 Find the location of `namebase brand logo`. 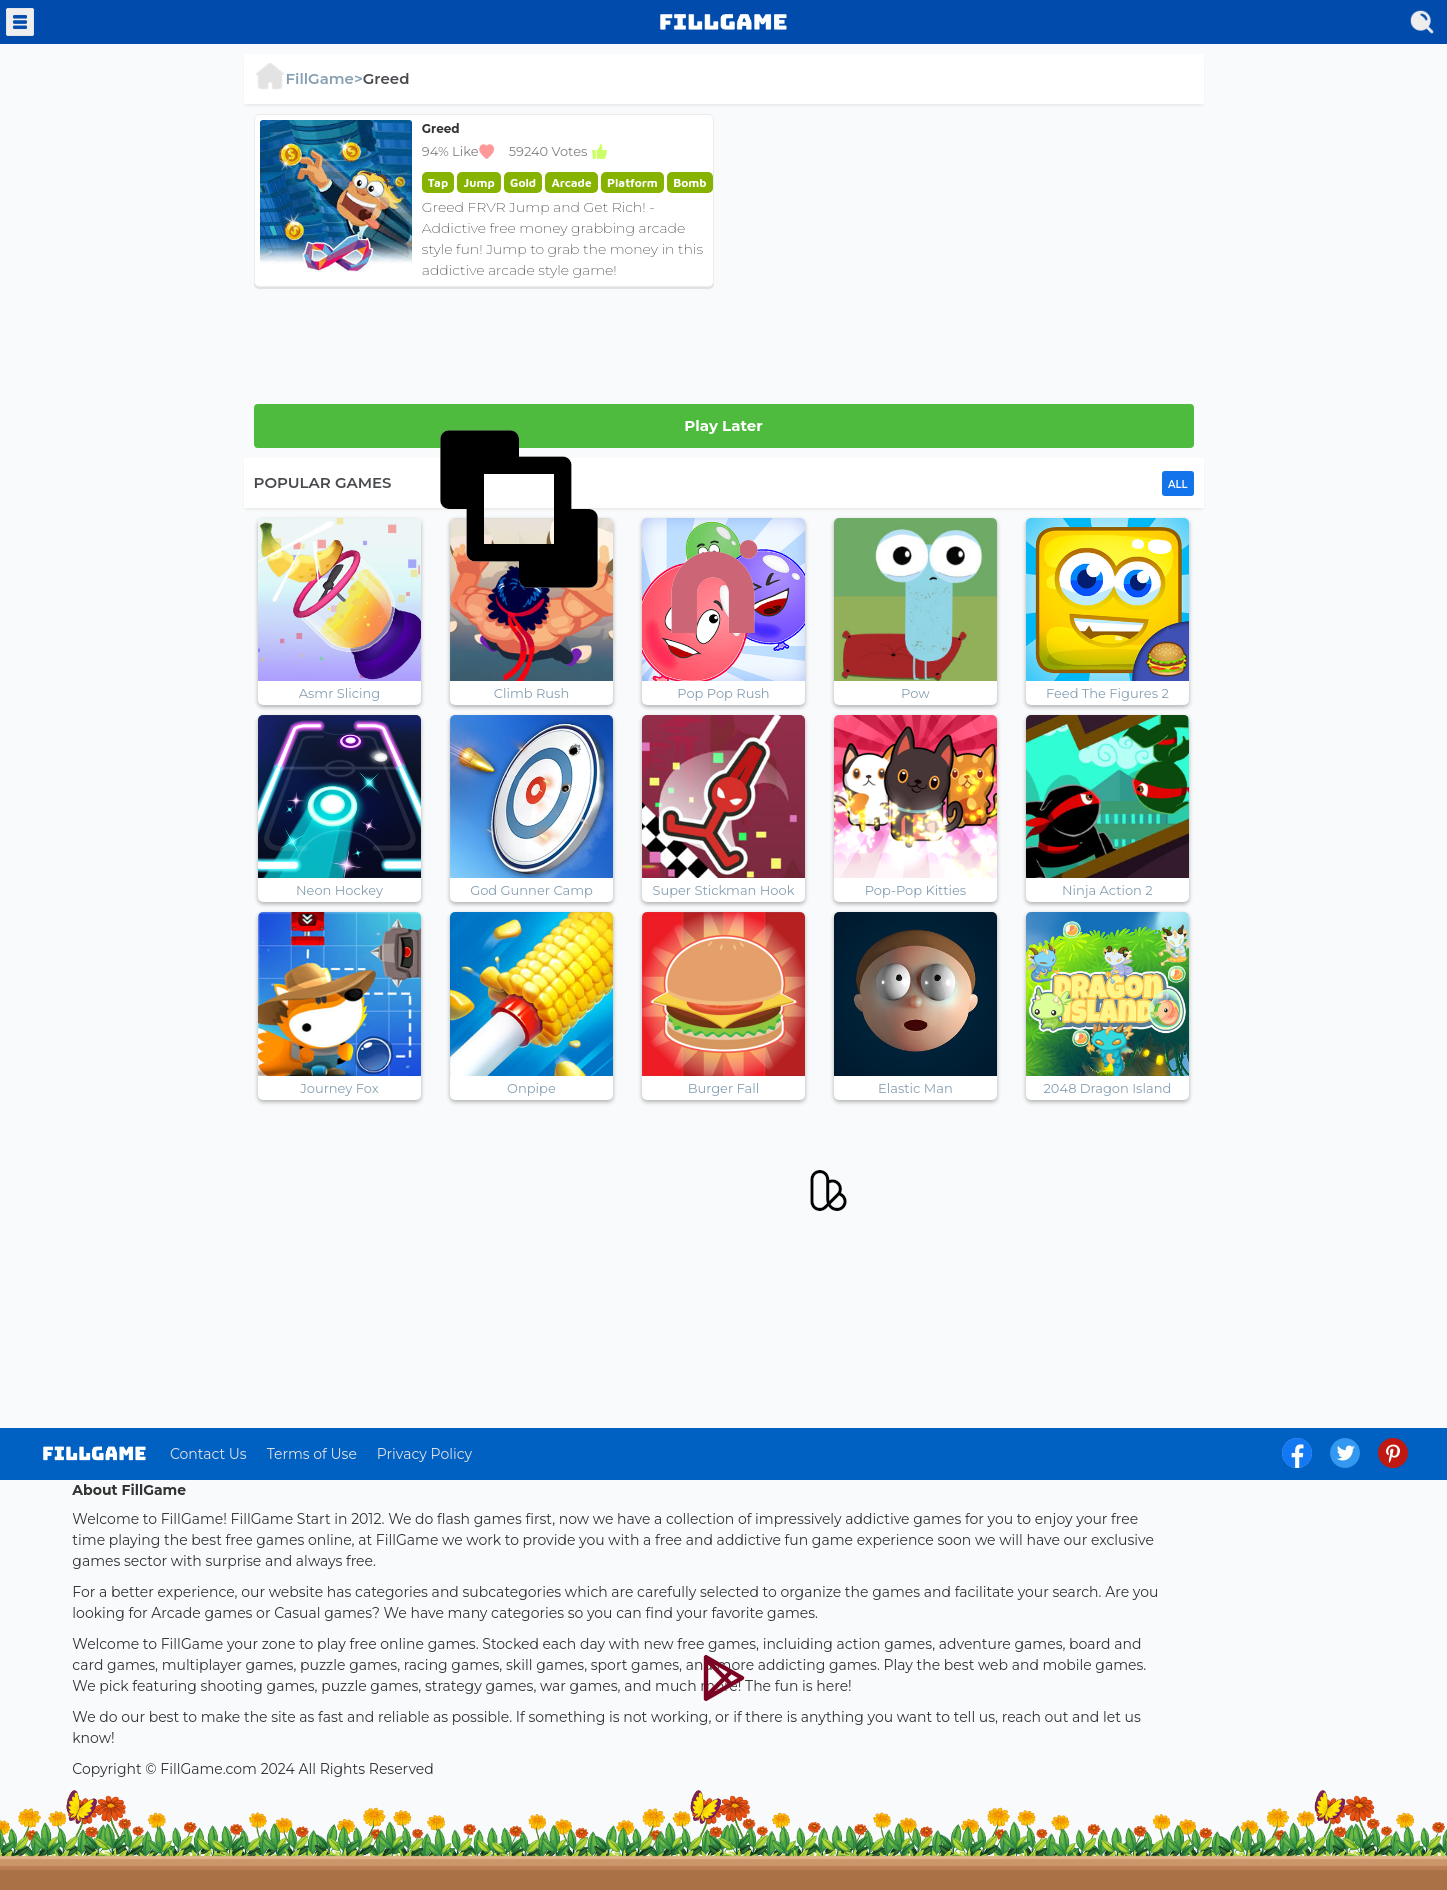

namebase brand logo is located at coordinates (714, 586).